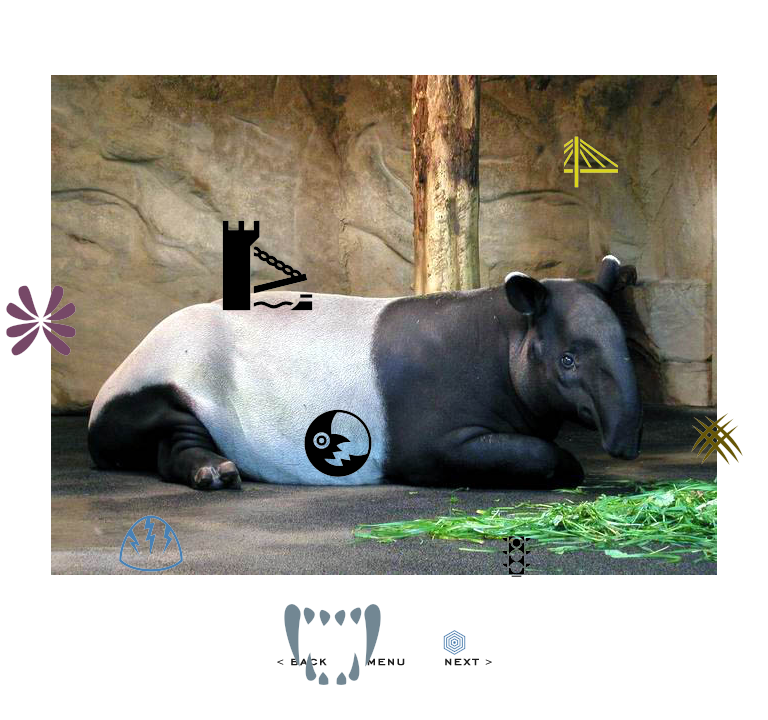  Describe the element at coordinates (516, 556) in the screenshot. I see `indicates a stopped or halted state` at that location.